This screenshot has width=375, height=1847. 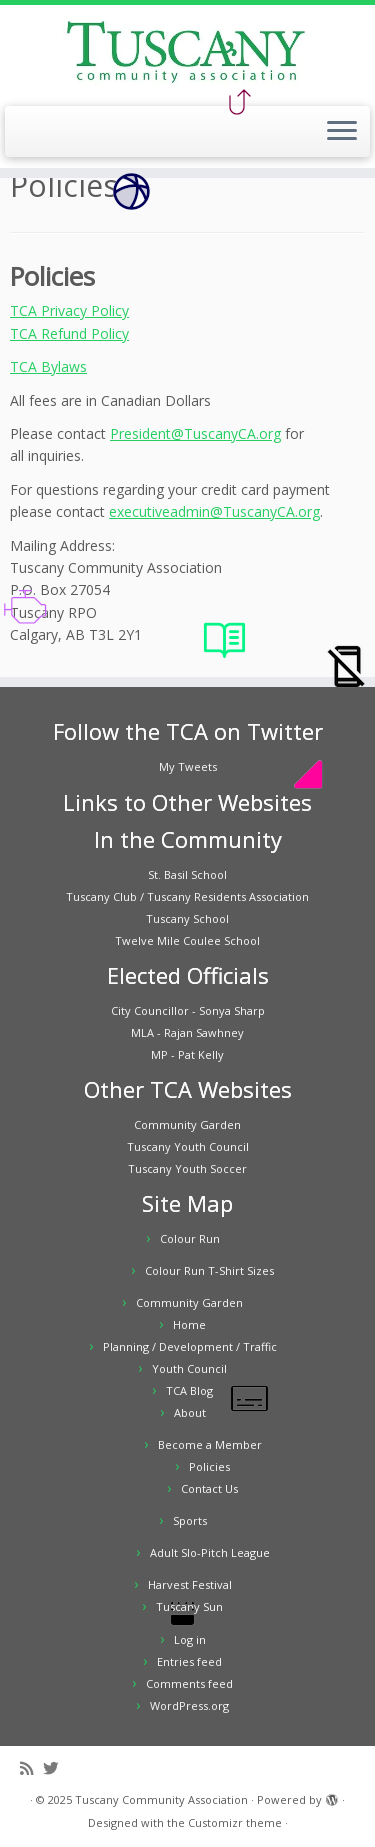 What do you see at coordinates (224, 637) in the screenshot?
I see `open reading mode or e-reader` at bounding box center [224, 637].